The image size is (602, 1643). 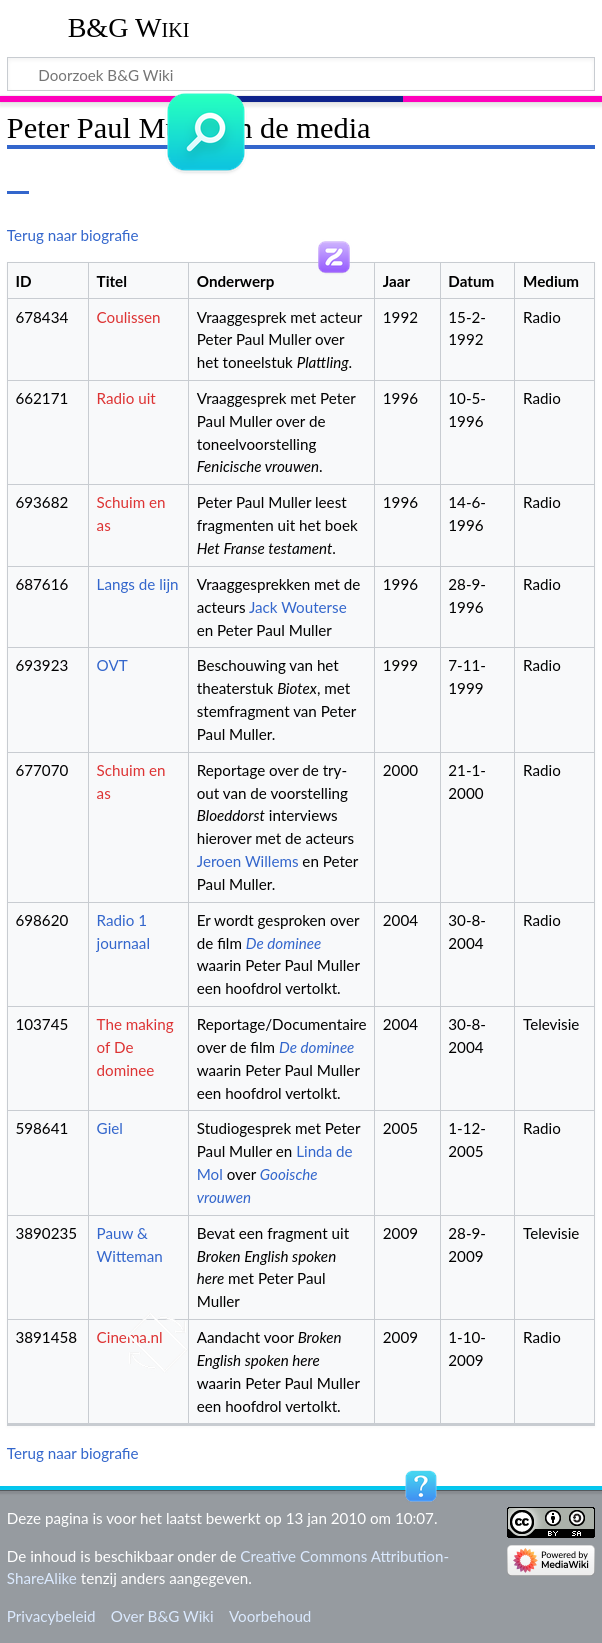 I want to click on open system log viewer, so click(x=206, y=132).